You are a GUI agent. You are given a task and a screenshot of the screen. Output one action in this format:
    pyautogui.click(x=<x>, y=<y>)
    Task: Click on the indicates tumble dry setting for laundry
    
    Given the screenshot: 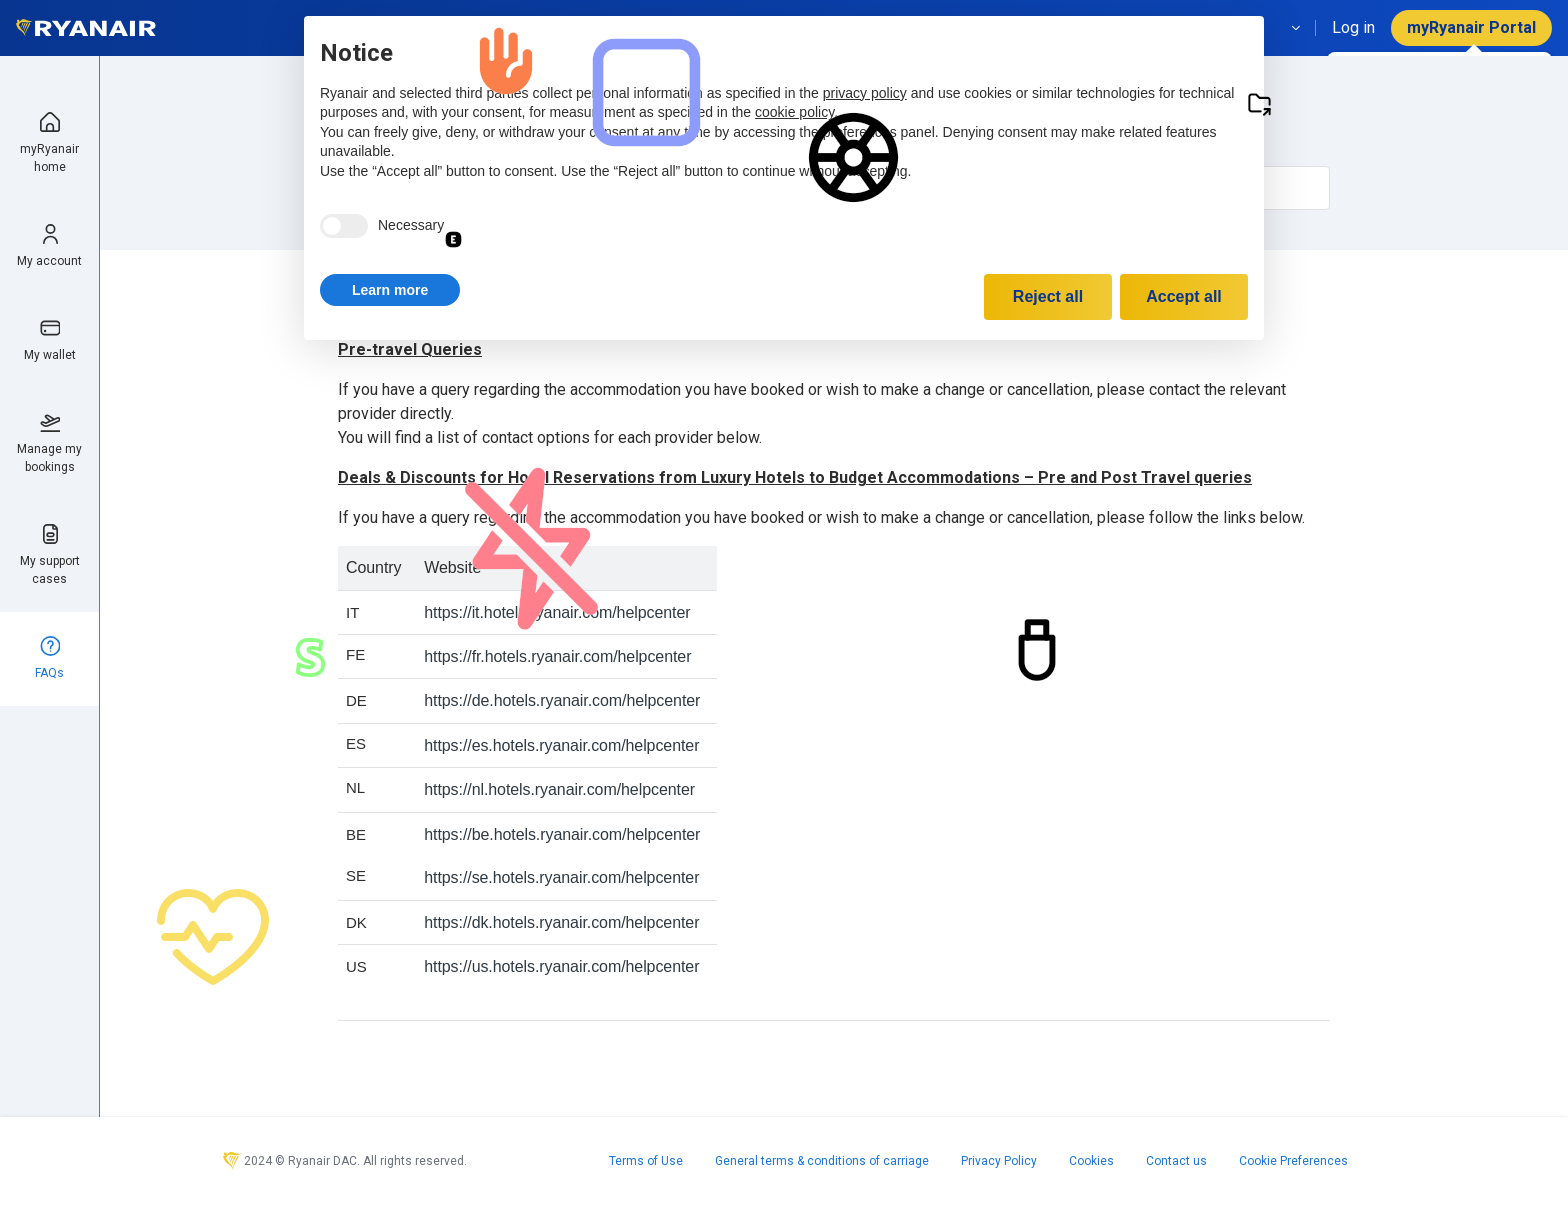 What is the action you would take?
    pyautogui.click(x=646, y=92)
    